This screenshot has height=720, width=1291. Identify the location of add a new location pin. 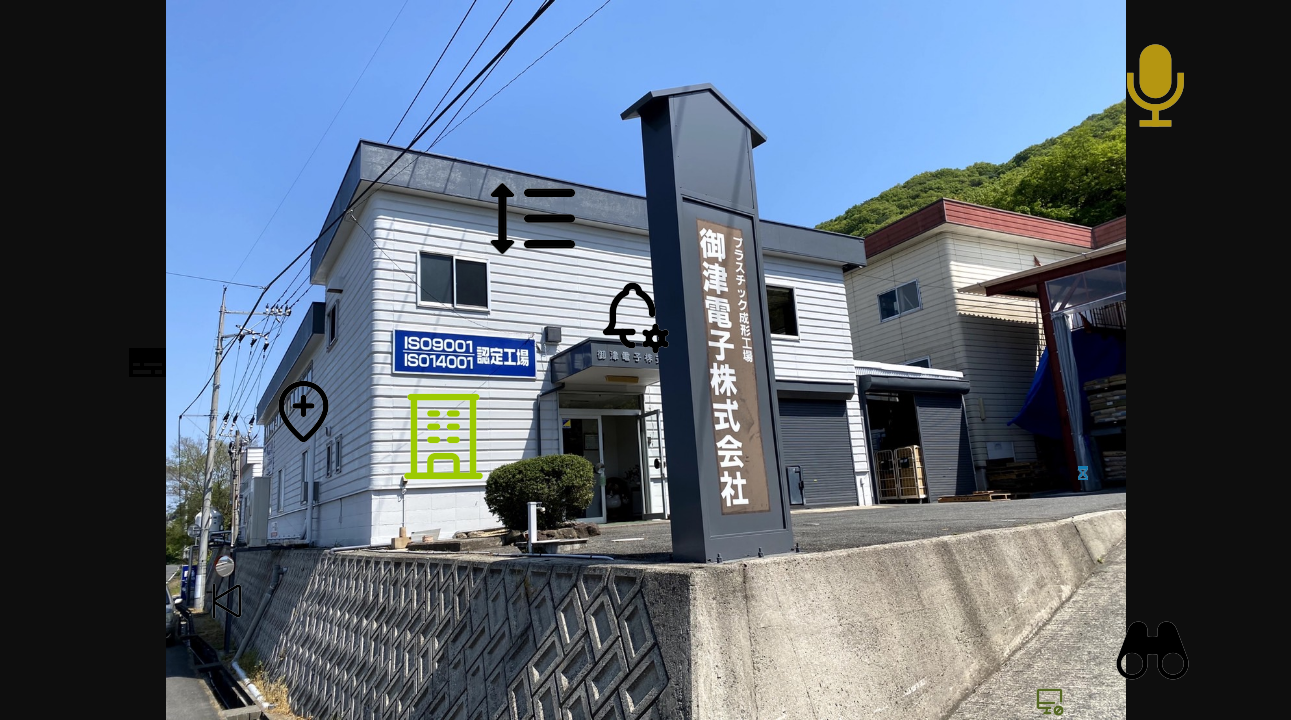
(303, 411).